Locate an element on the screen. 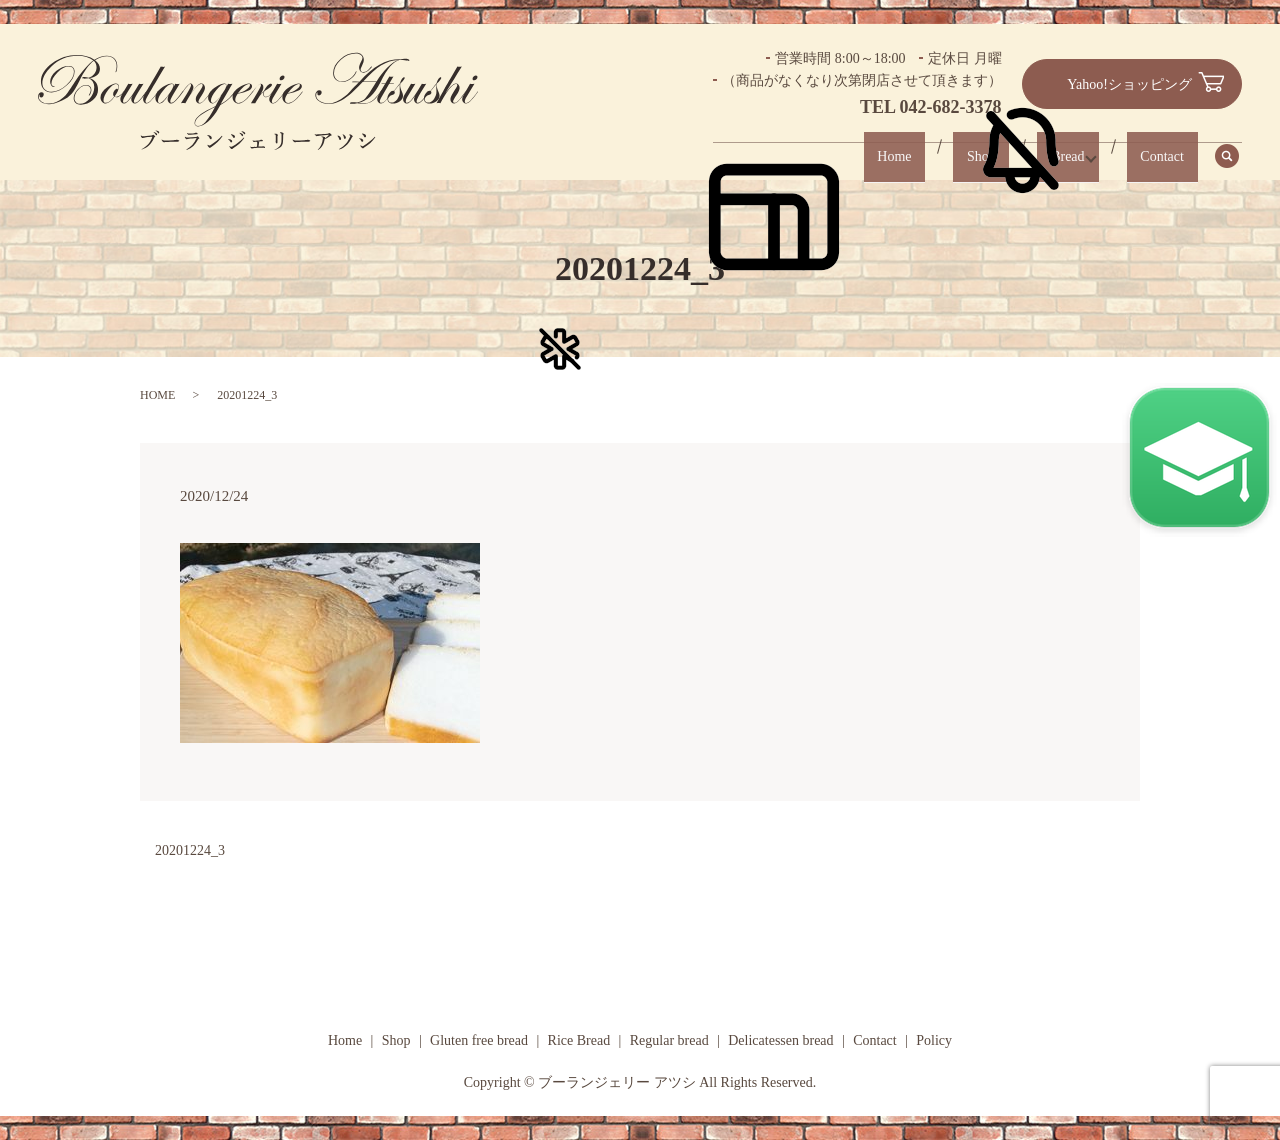 This screenshot has width=1280, height=1140. mute notifications is located at coordinates (1022, 150).